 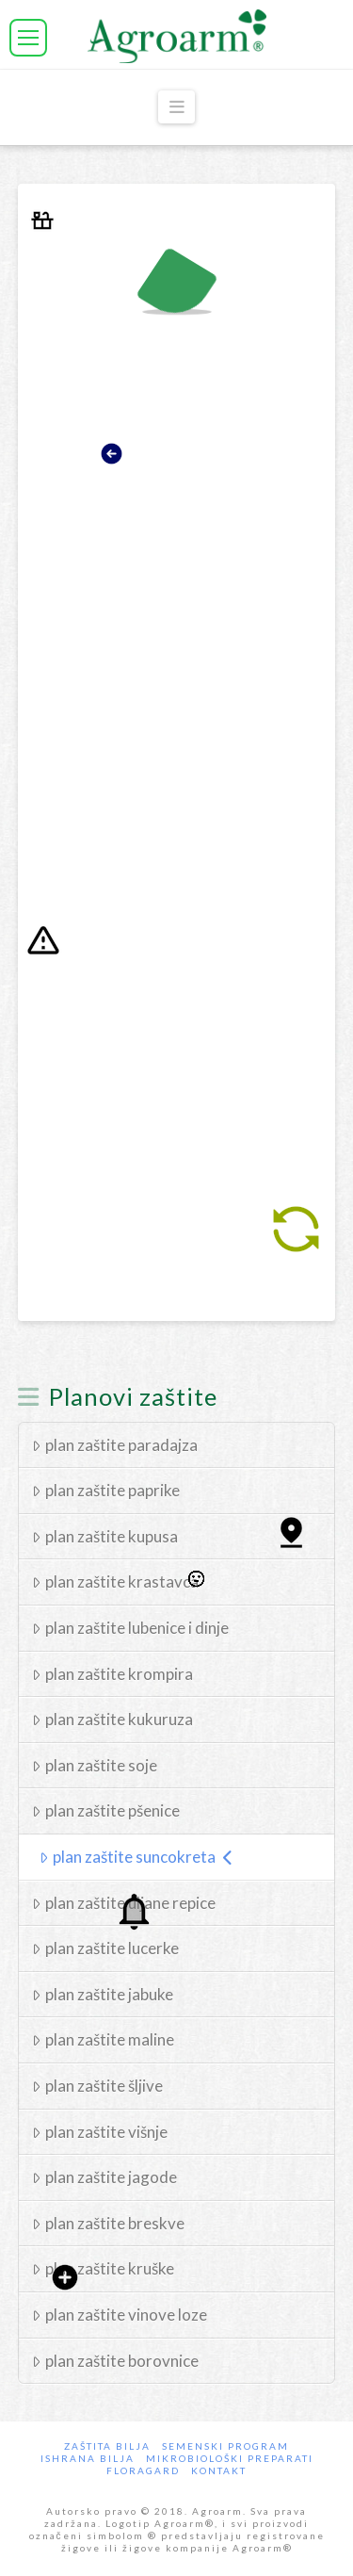 What do you see at coordinates (42, 220) in the screenshot?
I see `browse kitchen countertop options` at bounding box center [42, 220].